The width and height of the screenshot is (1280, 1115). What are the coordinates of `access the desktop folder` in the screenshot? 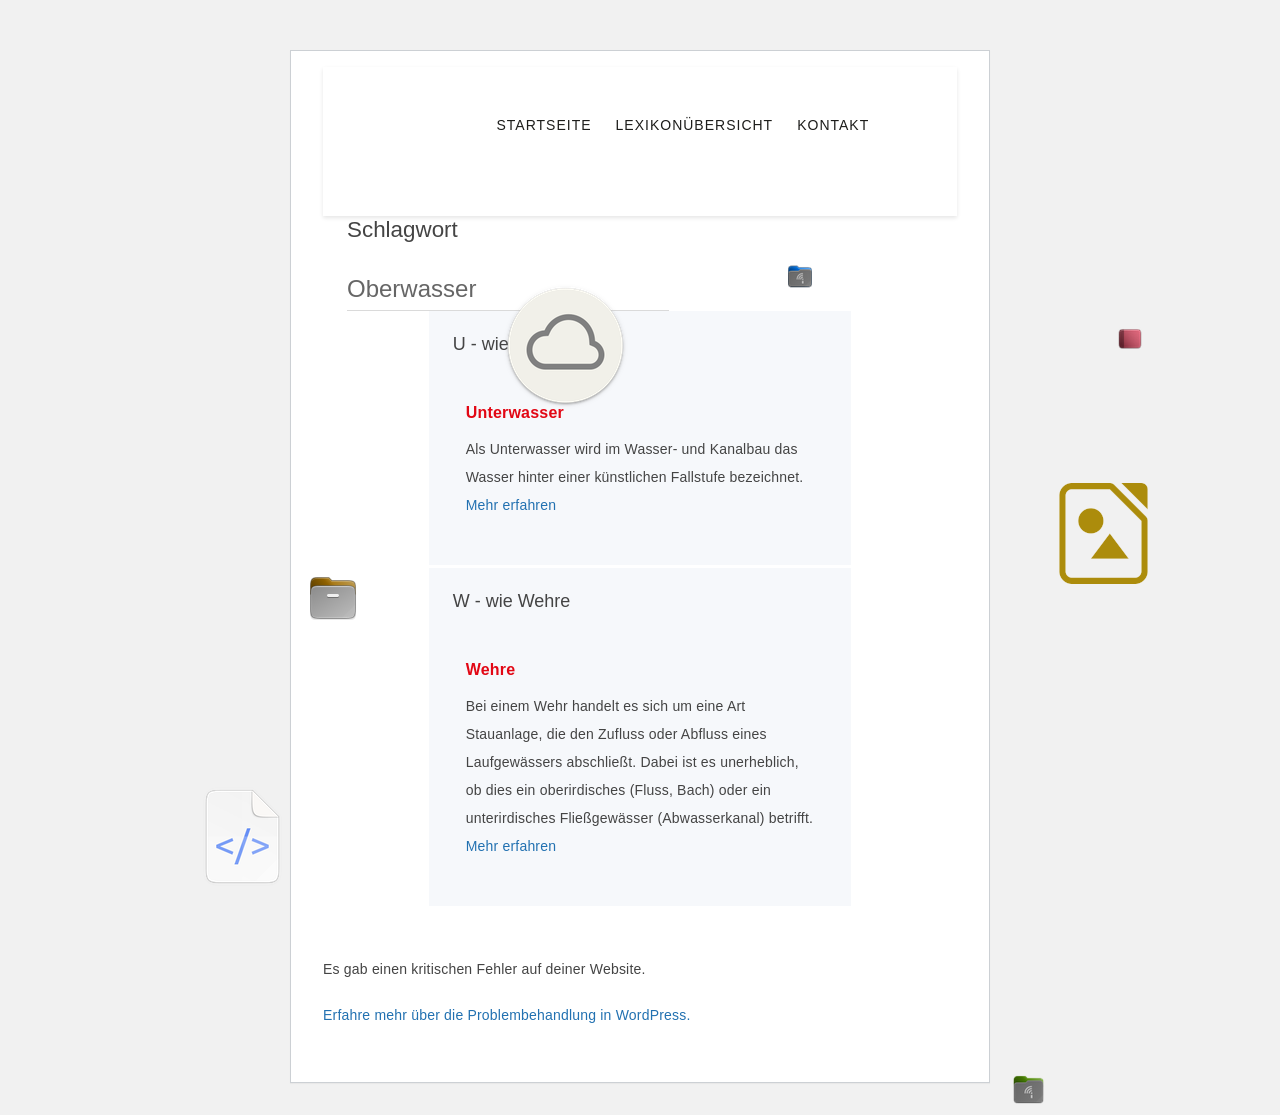 It's located at (1130, 338).